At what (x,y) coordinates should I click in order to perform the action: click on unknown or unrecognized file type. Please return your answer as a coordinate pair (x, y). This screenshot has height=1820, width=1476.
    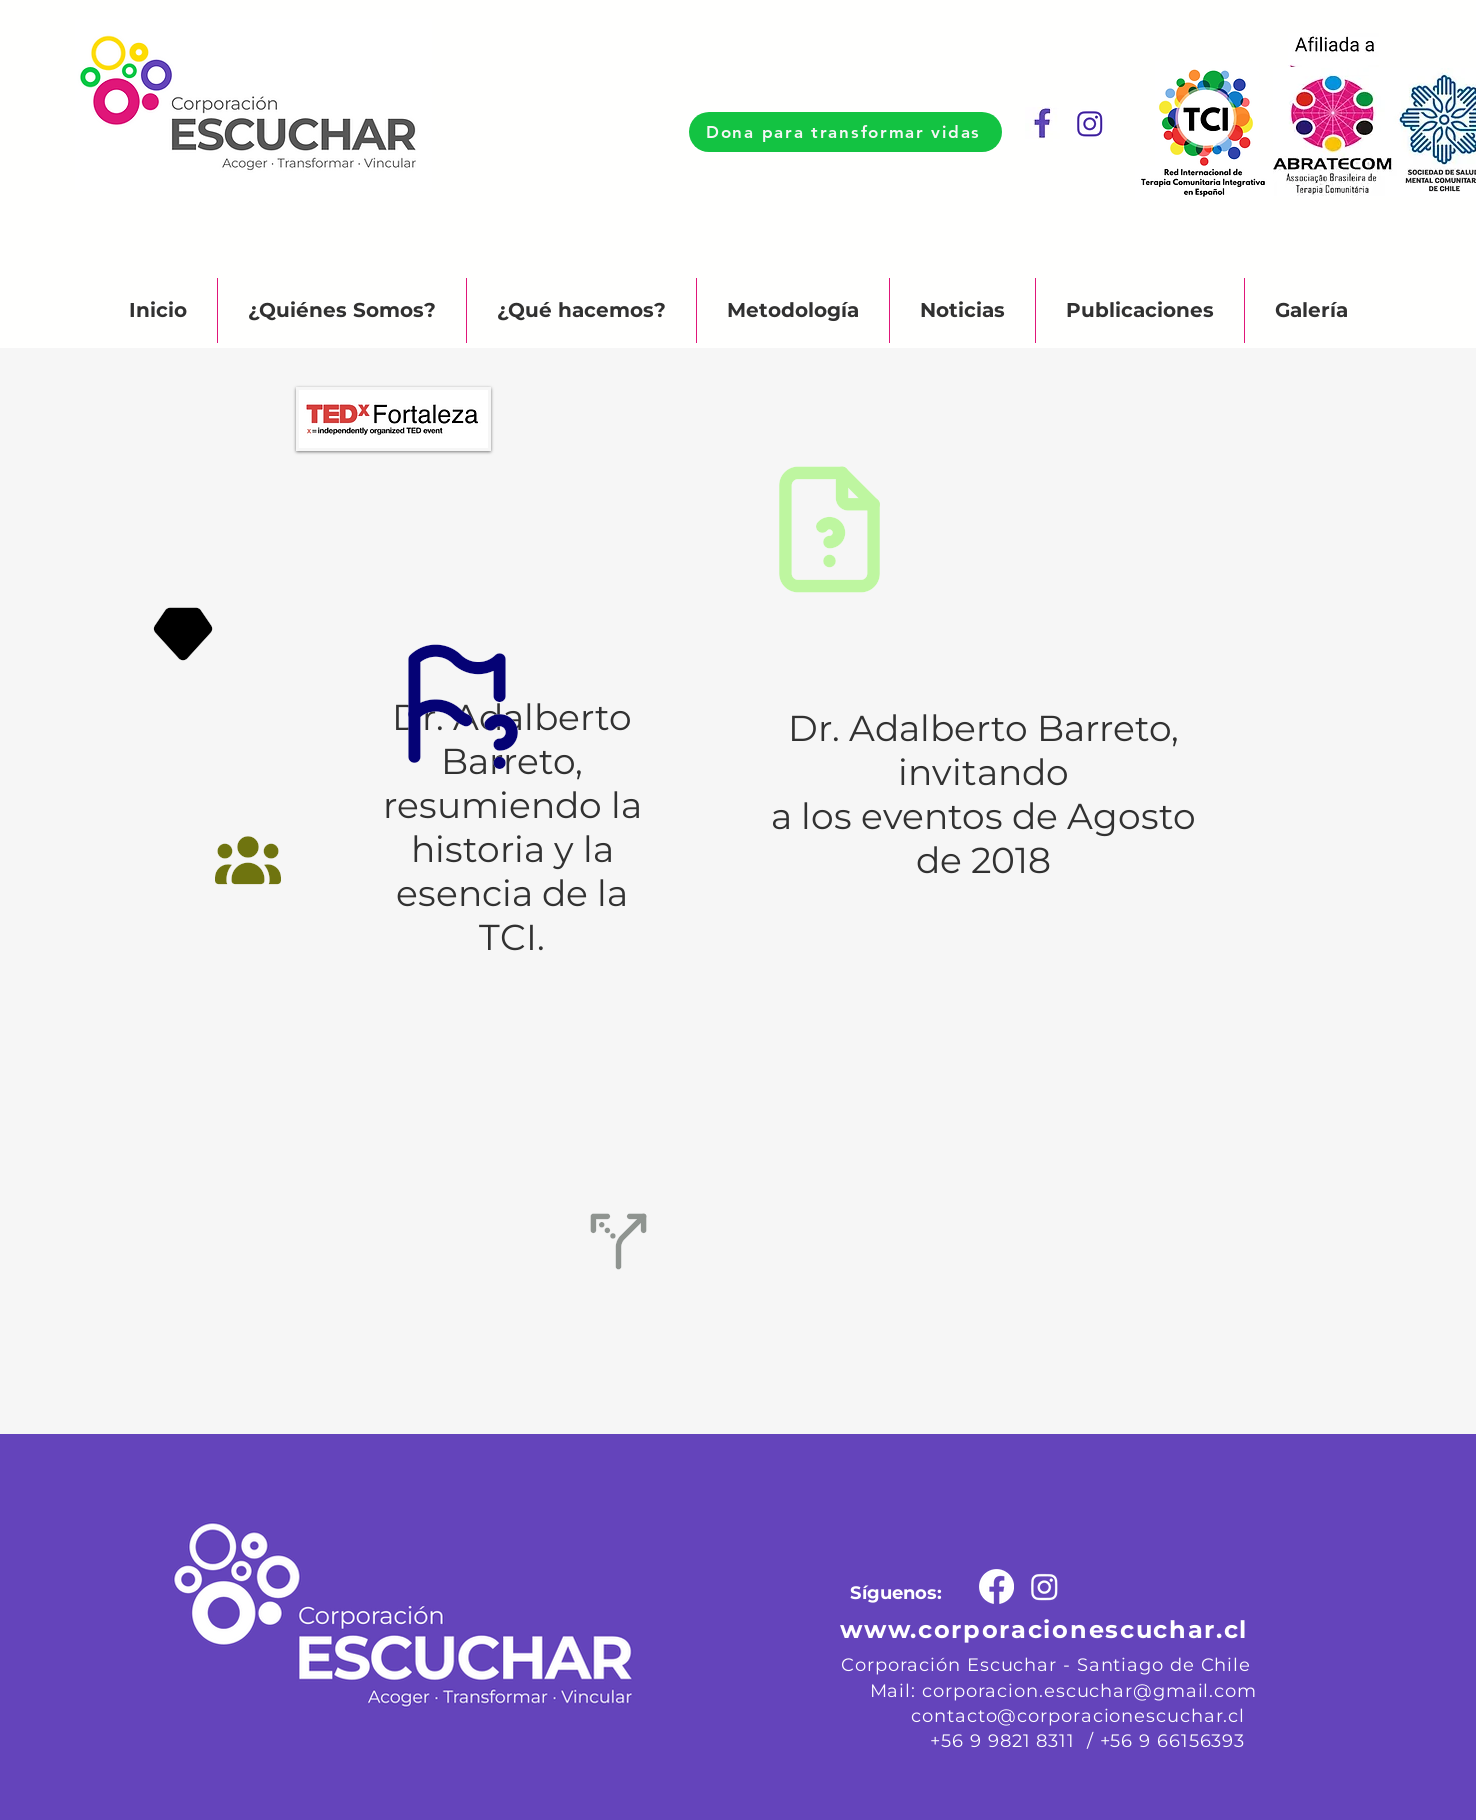
    Looking at the image, I should click on (829, 529).